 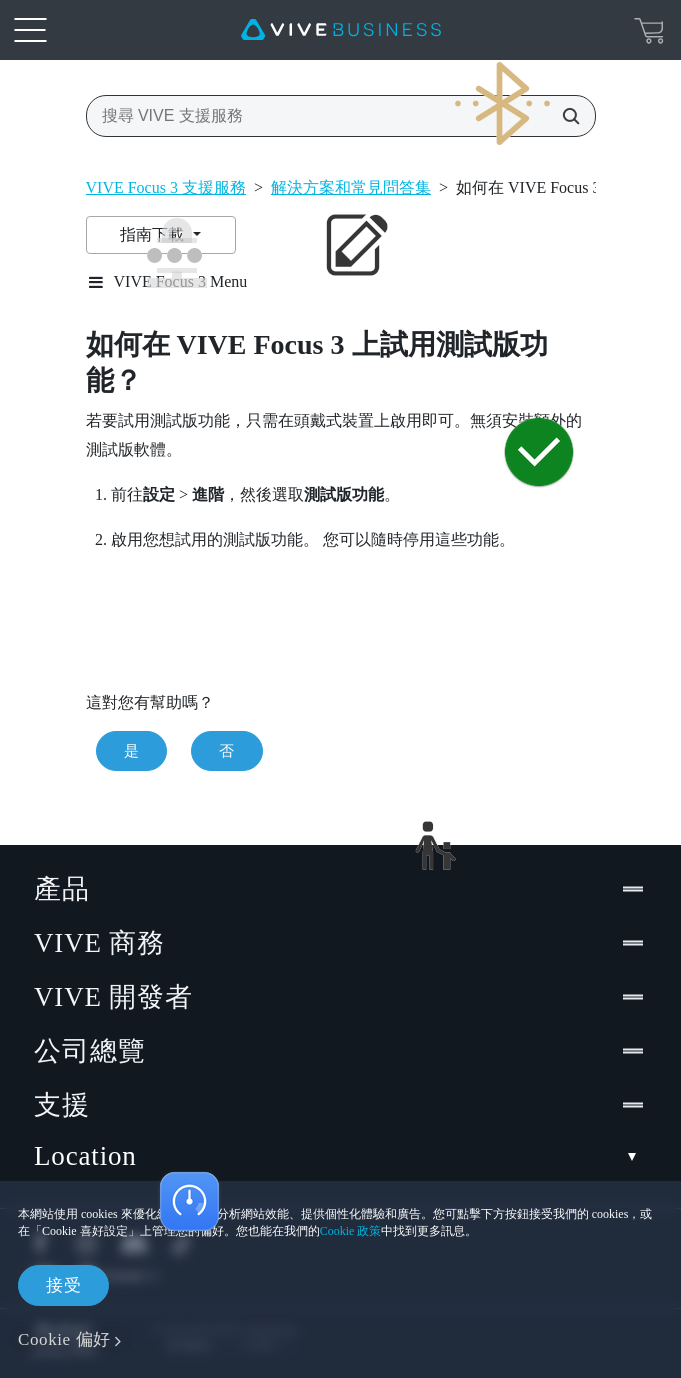 What do you see at coordinates (177, 253) in the screenshot?
I see `indicates vpn connection is being established` at bounding box center [177, 253].